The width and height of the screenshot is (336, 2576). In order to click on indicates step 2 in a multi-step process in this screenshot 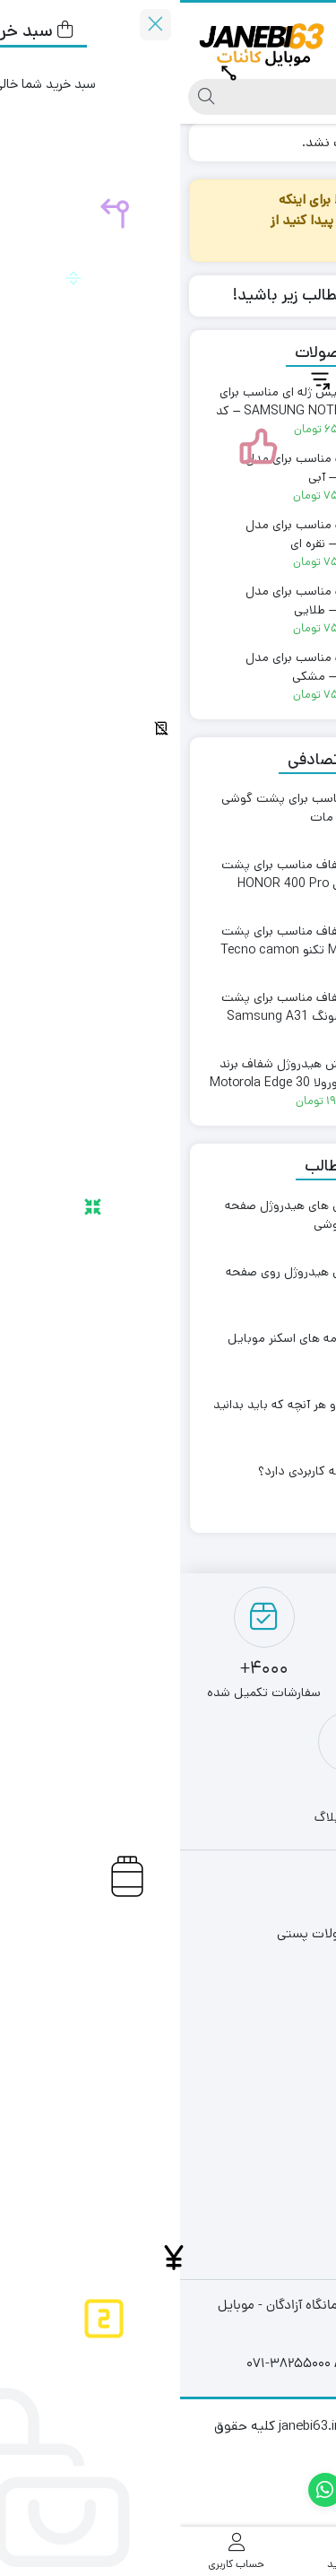, I will do `click(104, 2319)`.